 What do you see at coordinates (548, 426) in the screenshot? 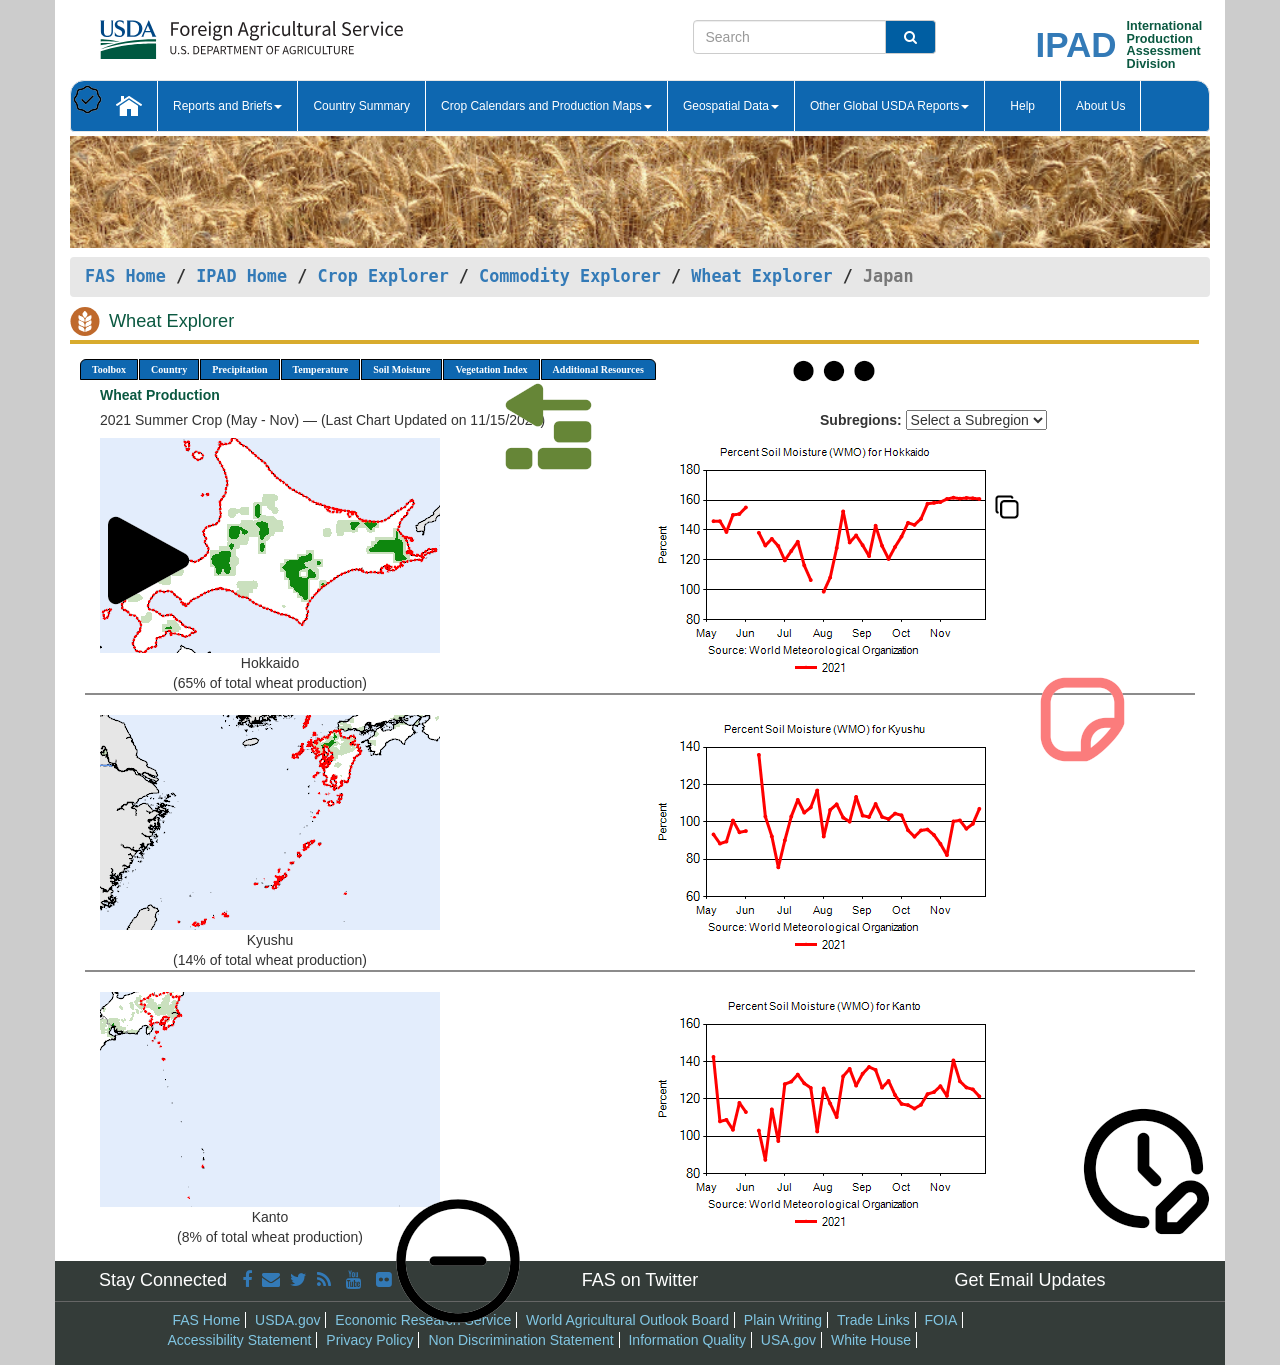
I see `access construction or building tools` at bounding box center [548, 426].